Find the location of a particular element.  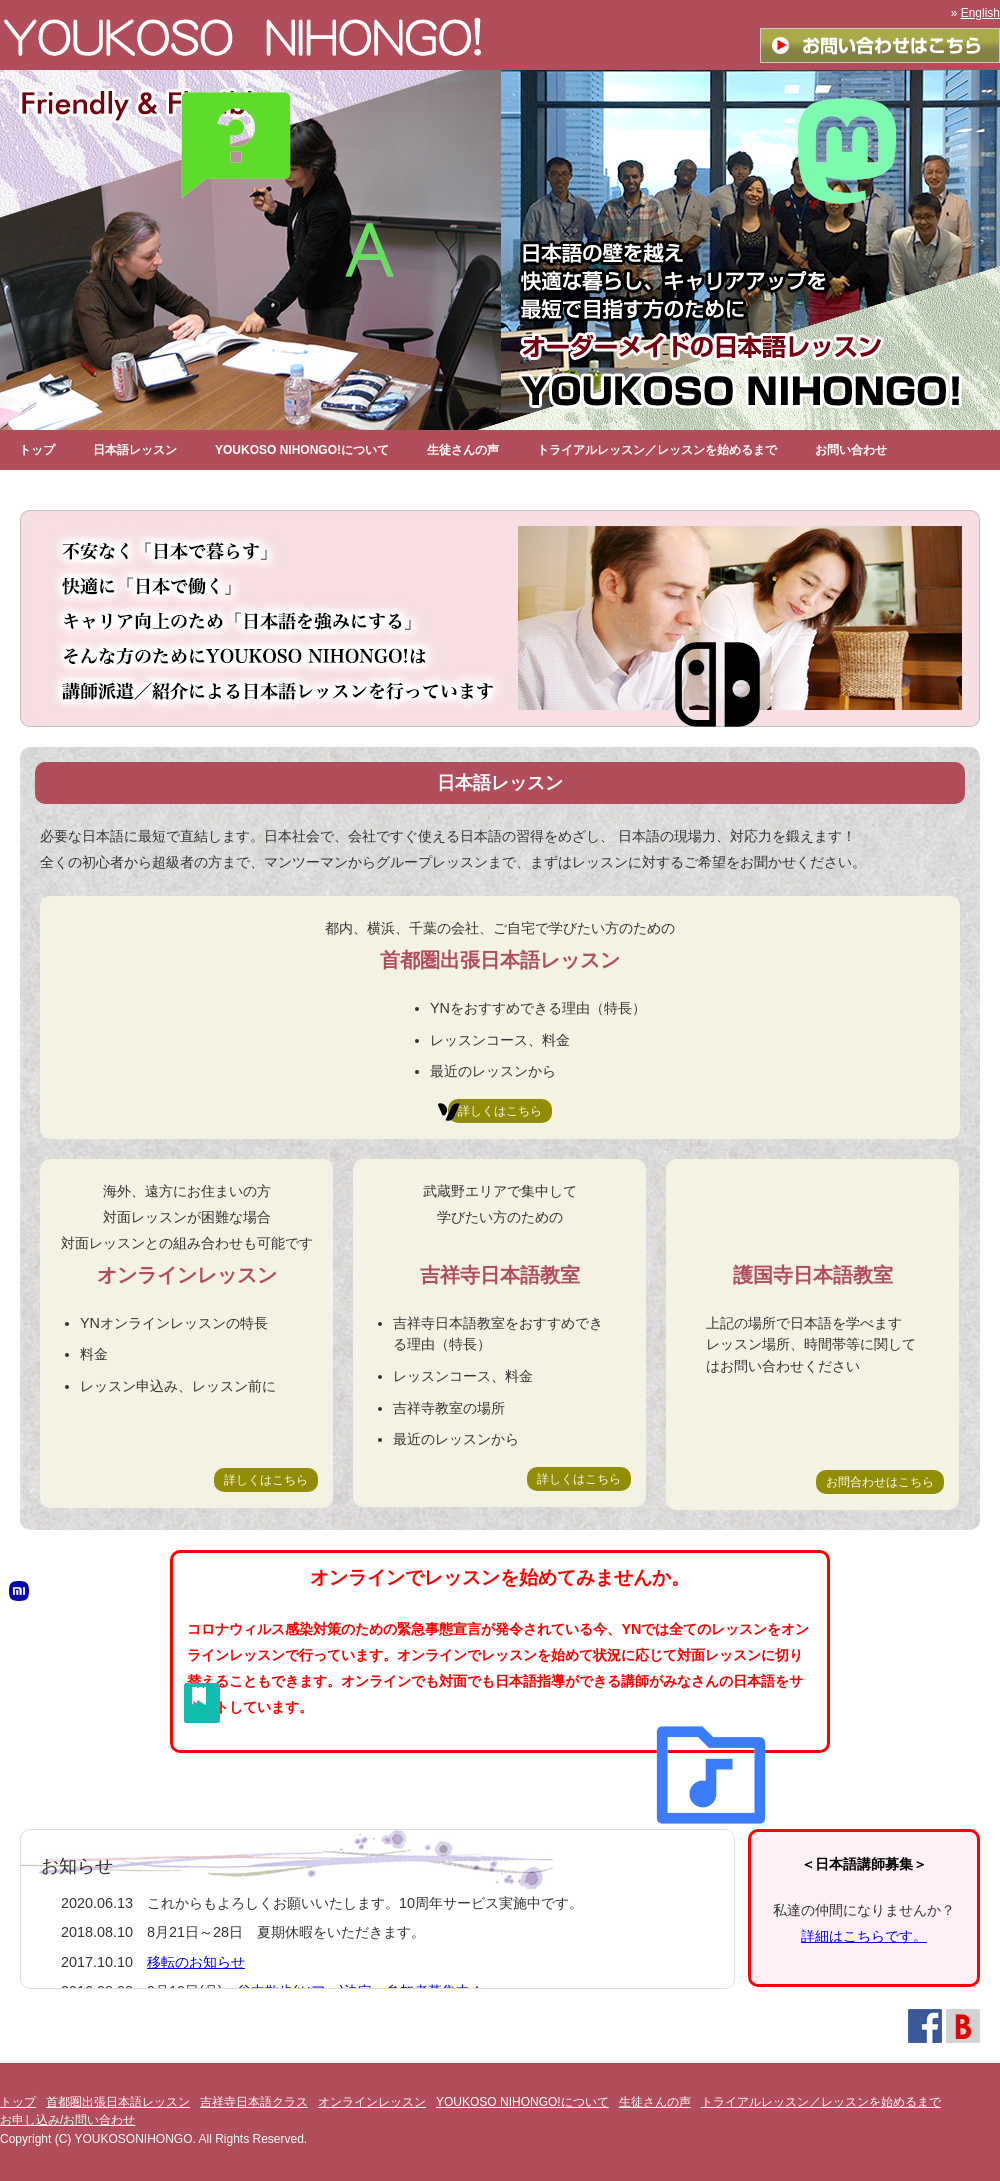

xiaomi brand logo is located at coordinates (19, 1591).